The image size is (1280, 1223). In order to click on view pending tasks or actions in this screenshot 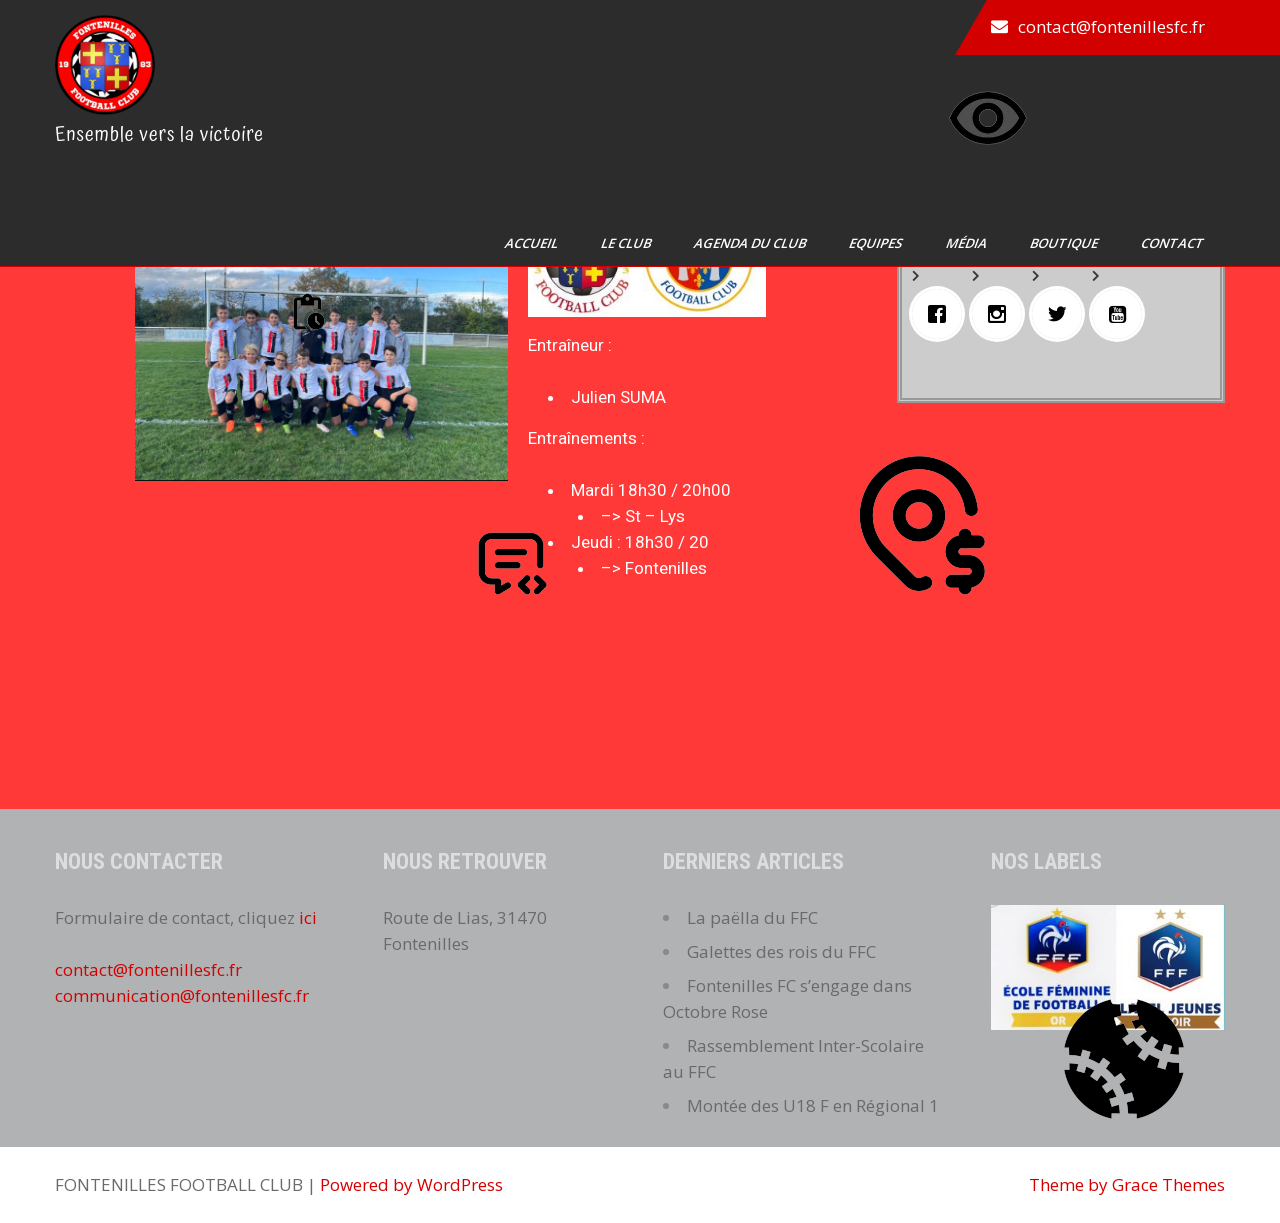, I will do `click(307, 312)`.